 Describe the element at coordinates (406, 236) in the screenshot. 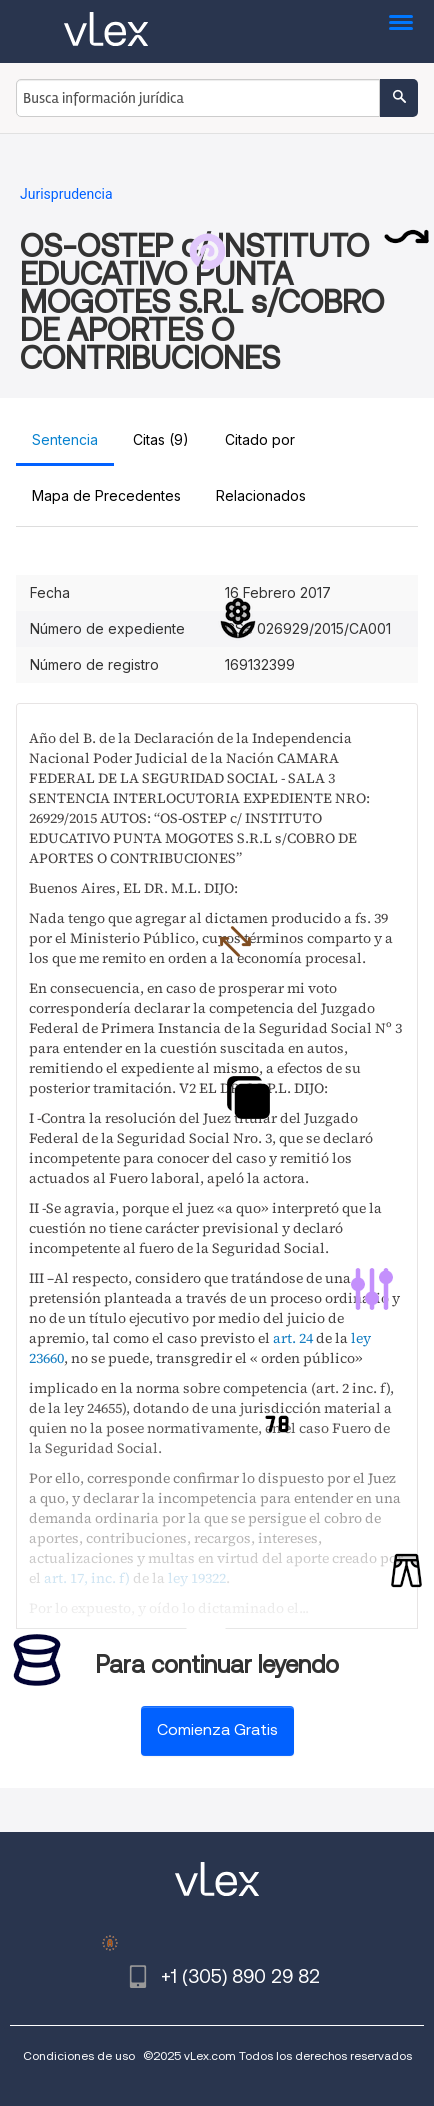

I see `indicates a flowing or wave-like transition downward` at that location.